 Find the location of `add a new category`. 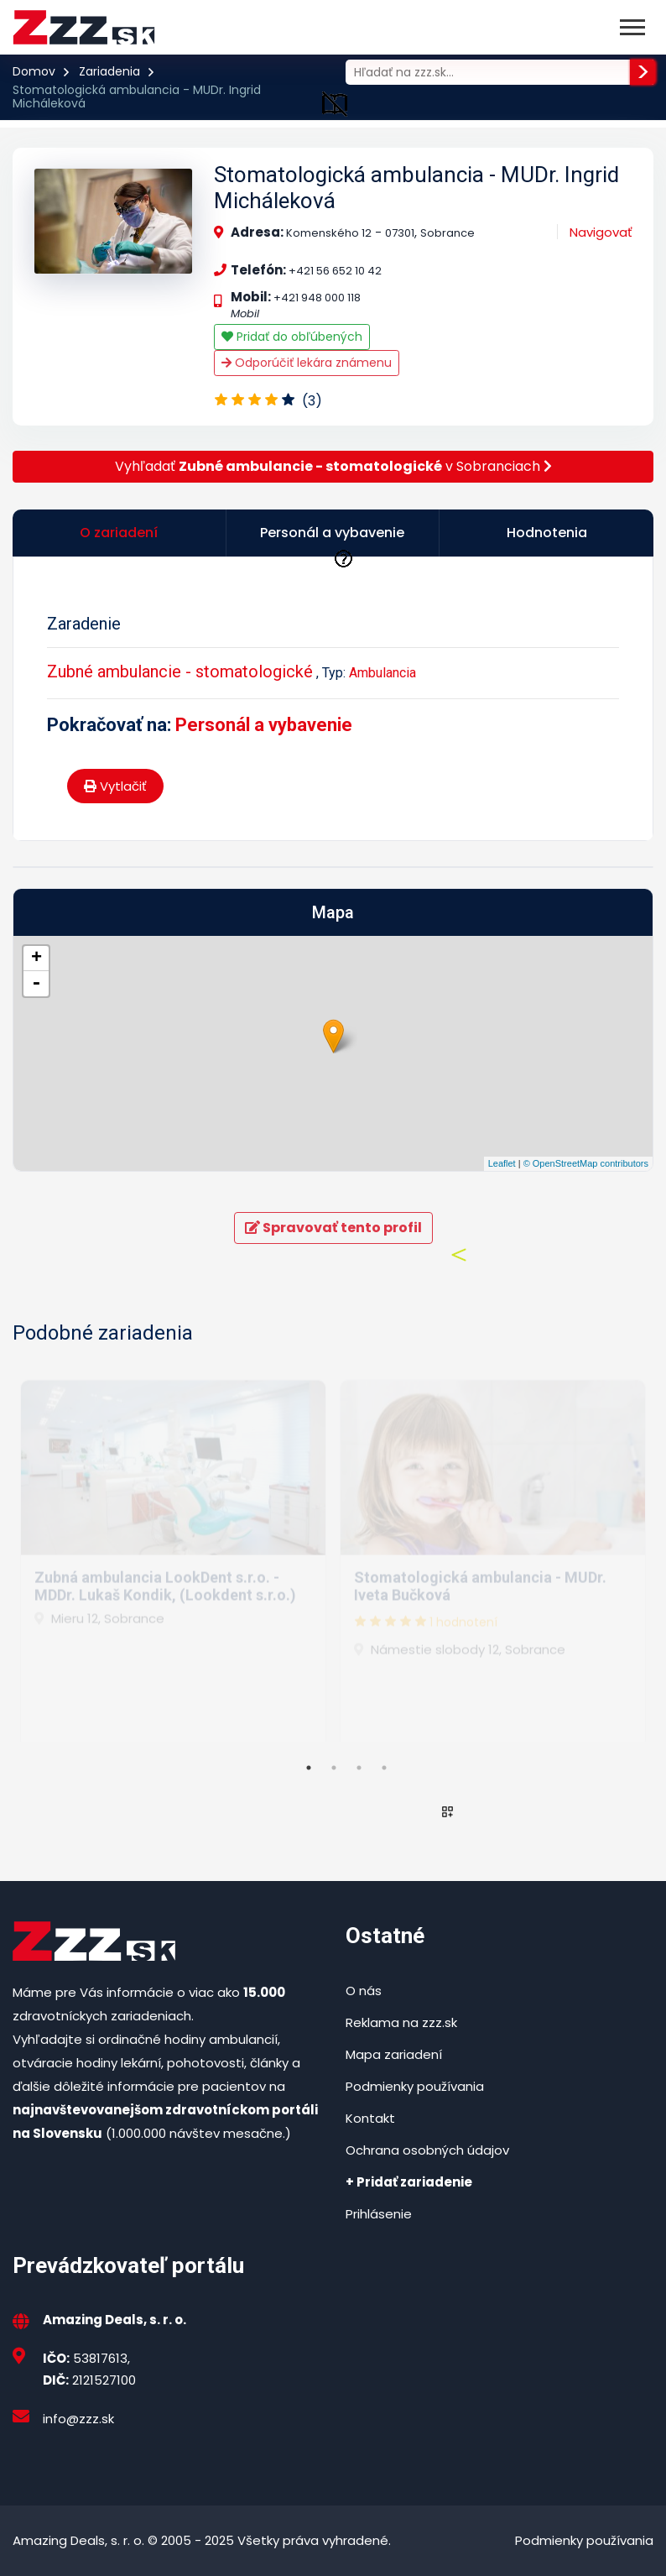

add a new category is located at coordinates (447, 1811).